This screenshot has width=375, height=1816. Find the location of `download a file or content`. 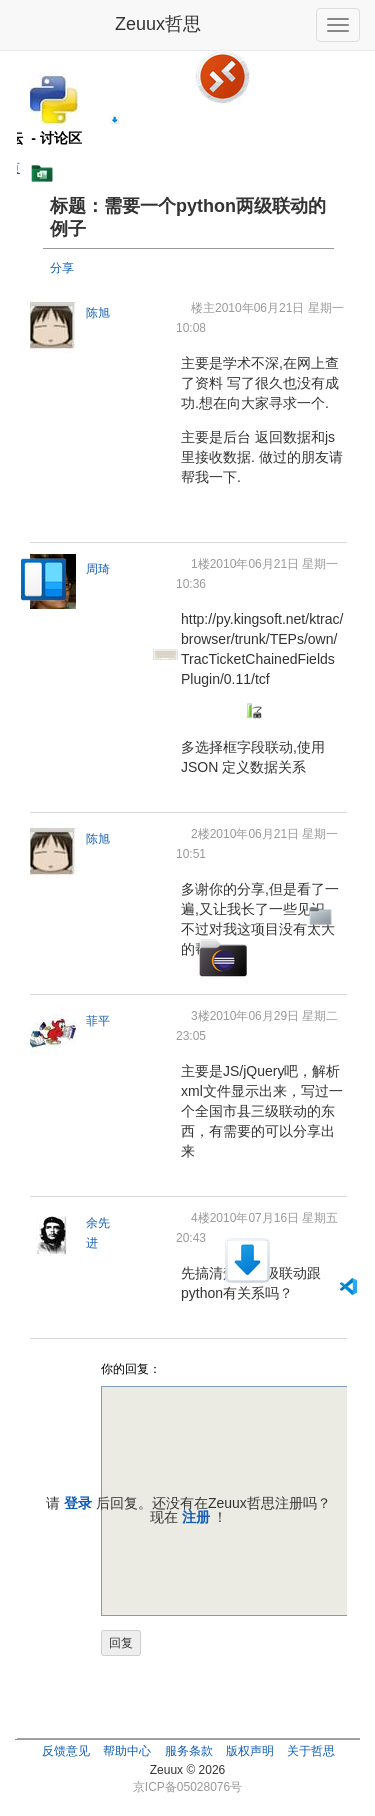

download a file or content is located at coordinates (247, 1260).